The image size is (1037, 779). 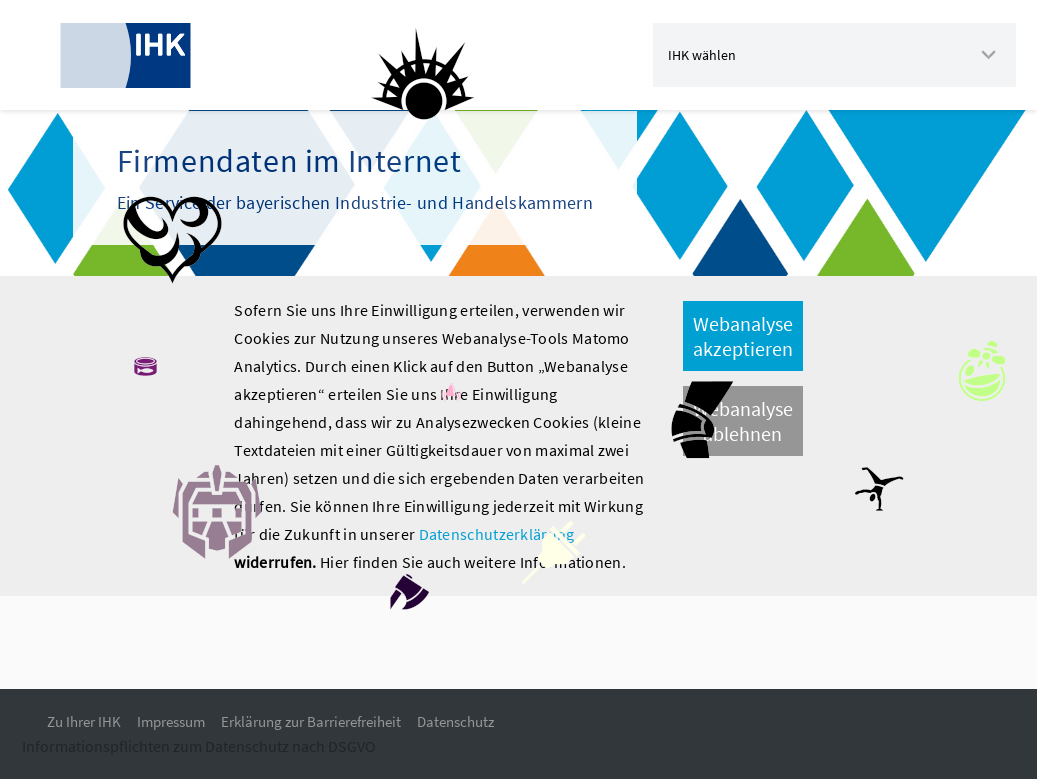 I want to click on select mech or robot character class, so click(x=217, y=512).